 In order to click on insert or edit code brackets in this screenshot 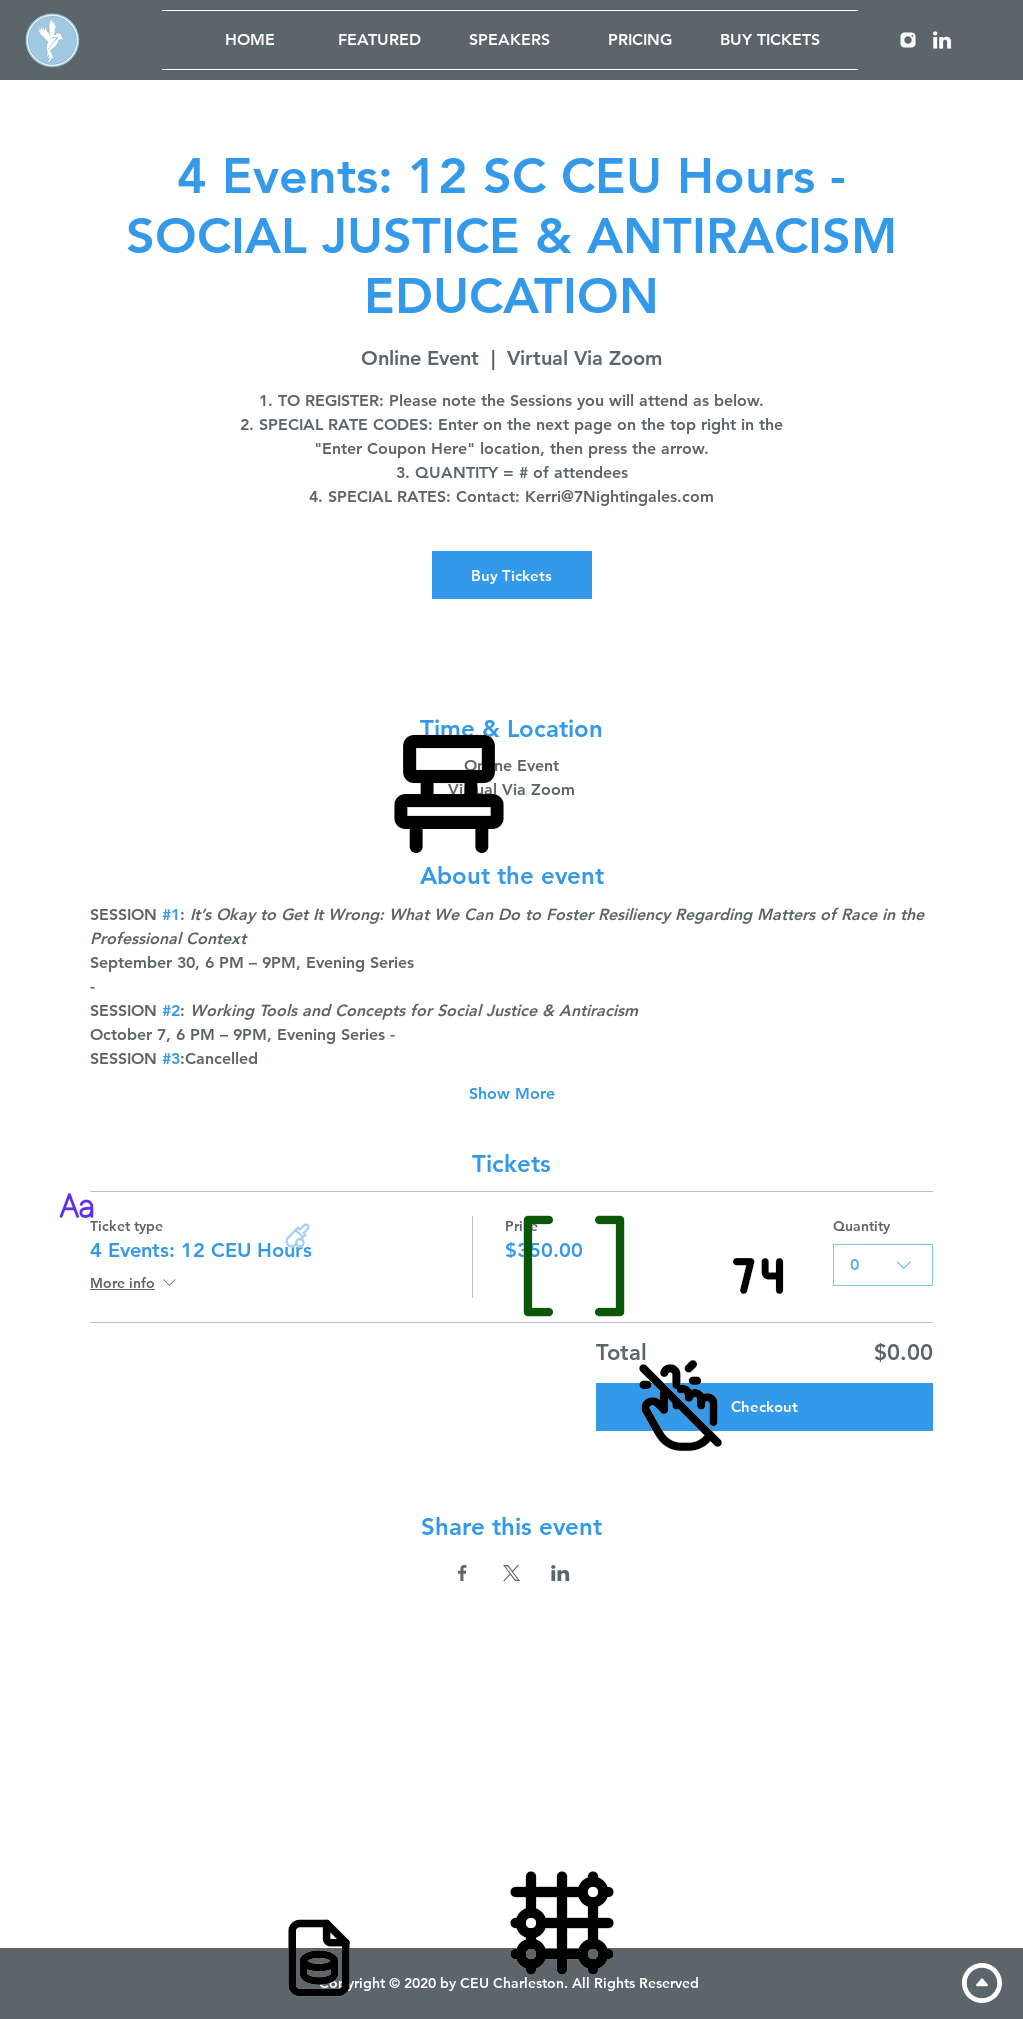, I will do `click(574, 1266)`.